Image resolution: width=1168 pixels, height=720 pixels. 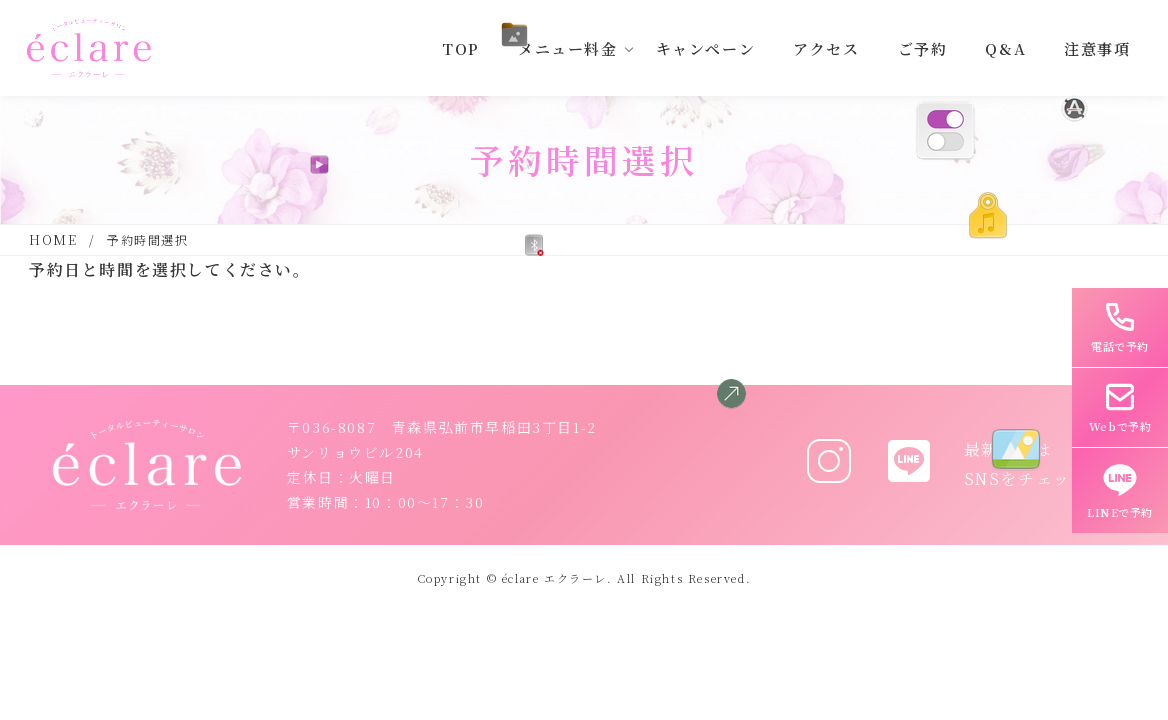 I want to click on indicates bluetooth is disabled, so click(x=534, y=245).